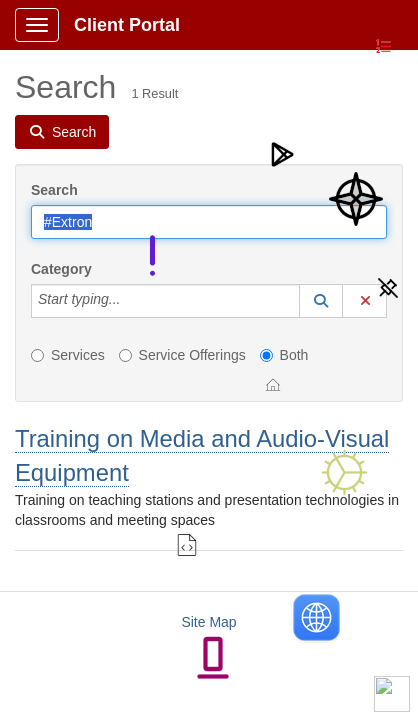 The height and width of the screenshot is (720, 418). Describe the element at coordinates (356, 199) in the screenshot. I see `navigate or view map orientation` at that location.